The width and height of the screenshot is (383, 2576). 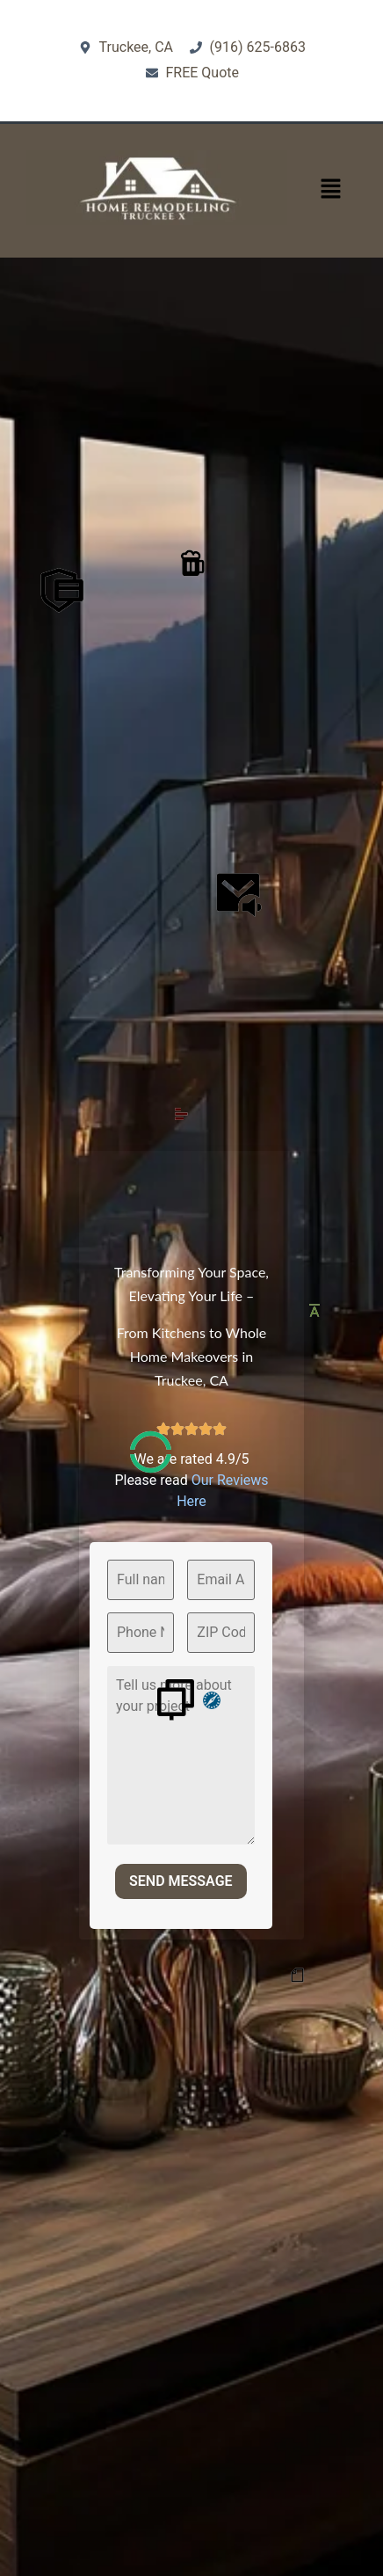 What do you see at coordinates (193, 564) in the screenshot?
I see `browse nearby bars or breweries` at bounding box center [193, 564].